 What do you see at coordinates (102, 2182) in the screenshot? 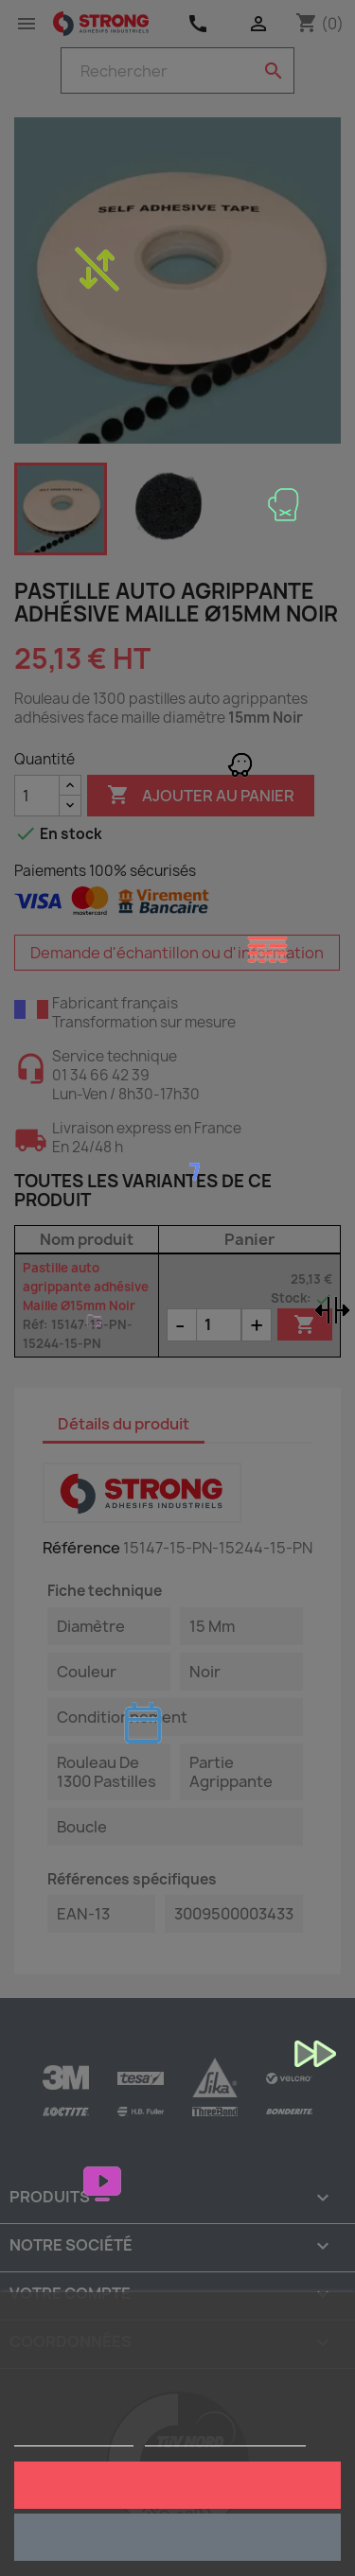
I see `play video on display` at bounding box center [102, 2182].